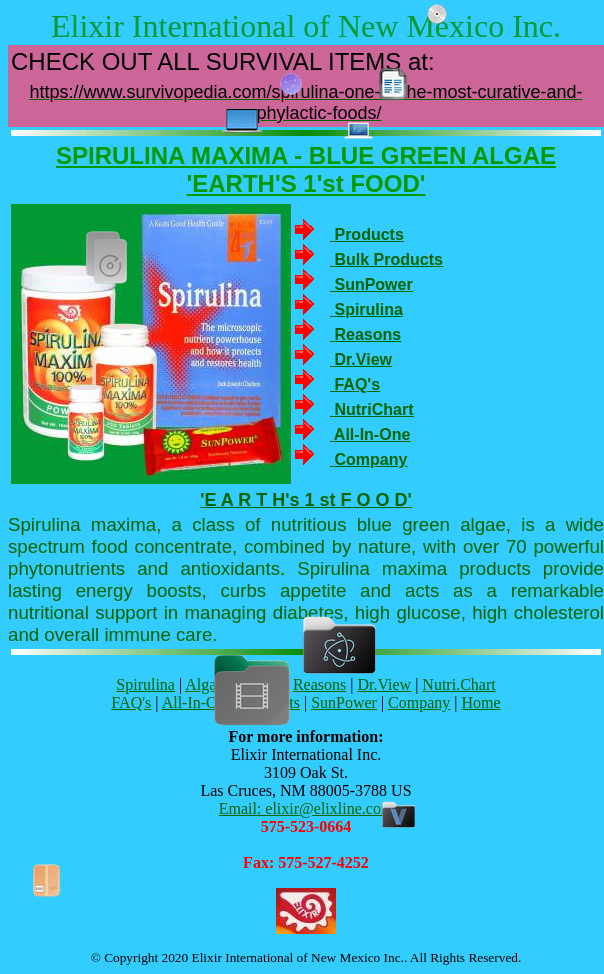 This screenshot has width=604, height=974. I want to click on open your videos folder, so click(252, 690).